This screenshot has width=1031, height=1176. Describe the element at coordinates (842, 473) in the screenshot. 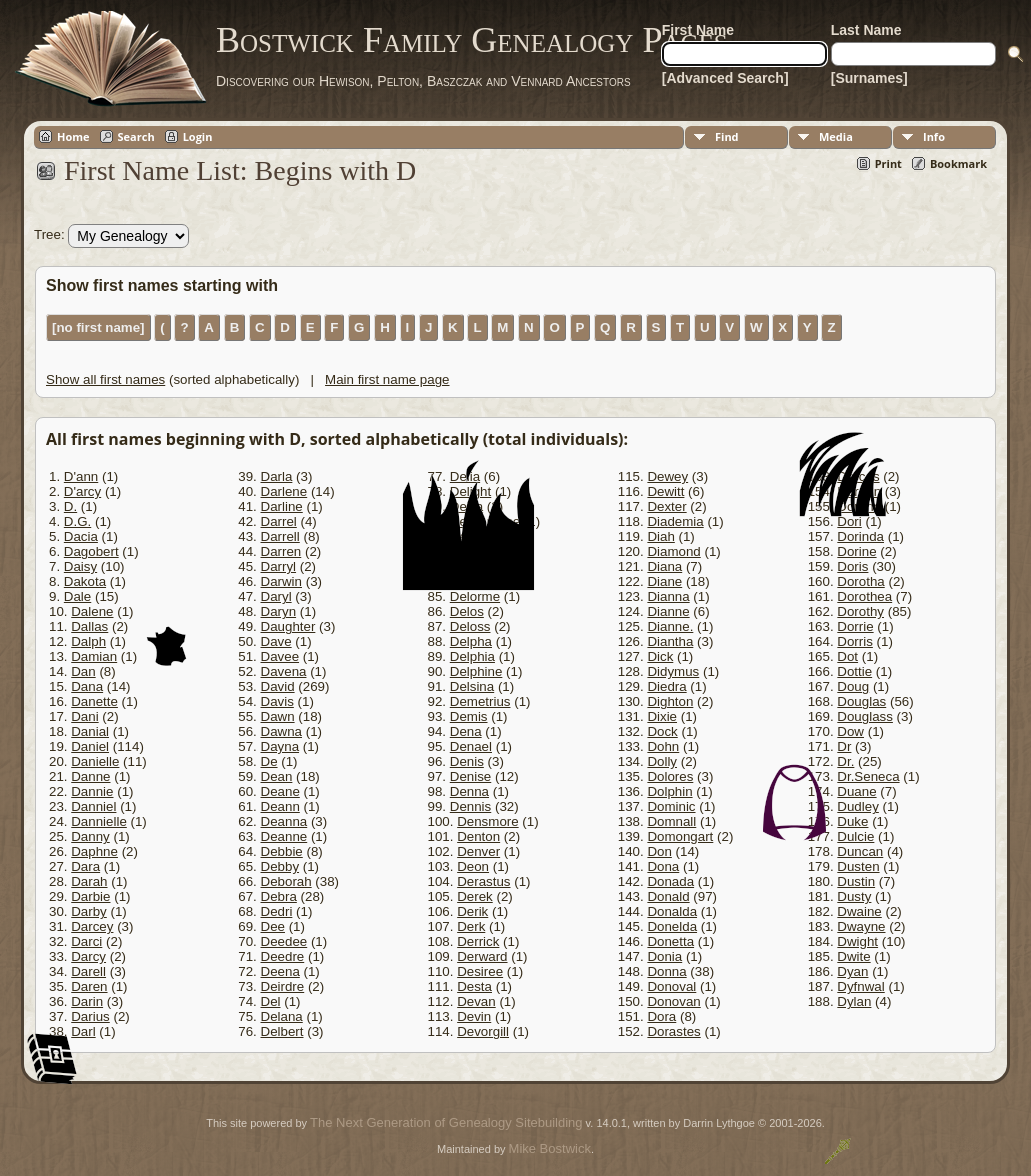

I see `activate fire wave attack or ability` at that location.